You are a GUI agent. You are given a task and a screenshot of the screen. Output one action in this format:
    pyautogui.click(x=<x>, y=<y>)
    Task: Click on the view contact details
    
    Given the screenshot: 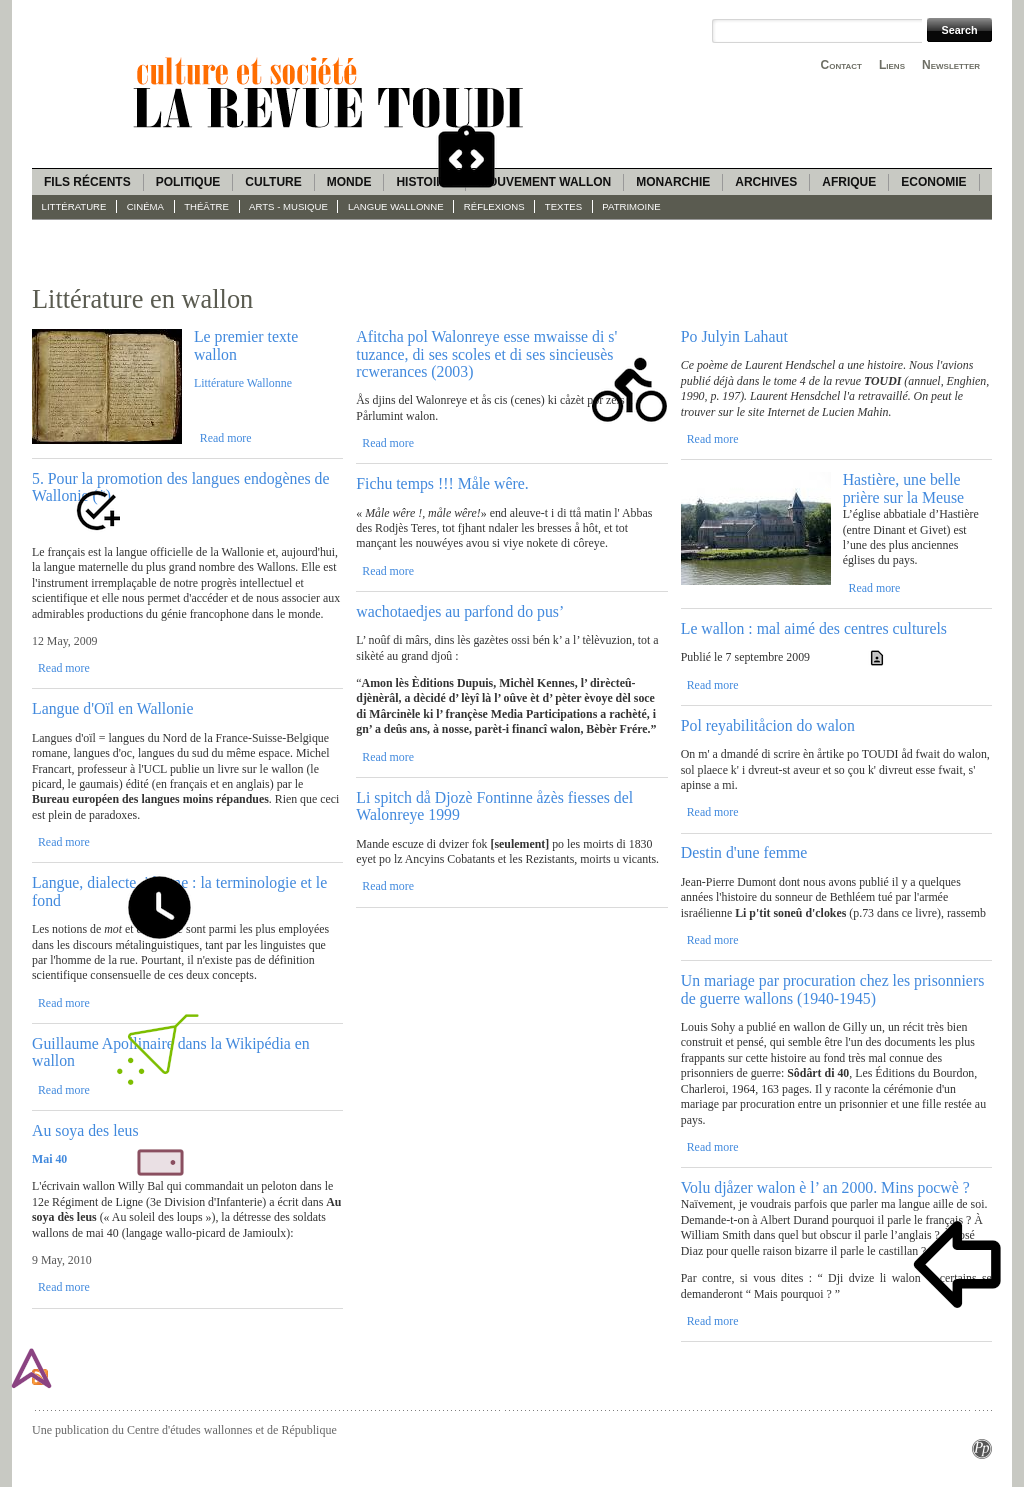 What is the action you would take?
    pyautogui.click(x=877, y=658)
    